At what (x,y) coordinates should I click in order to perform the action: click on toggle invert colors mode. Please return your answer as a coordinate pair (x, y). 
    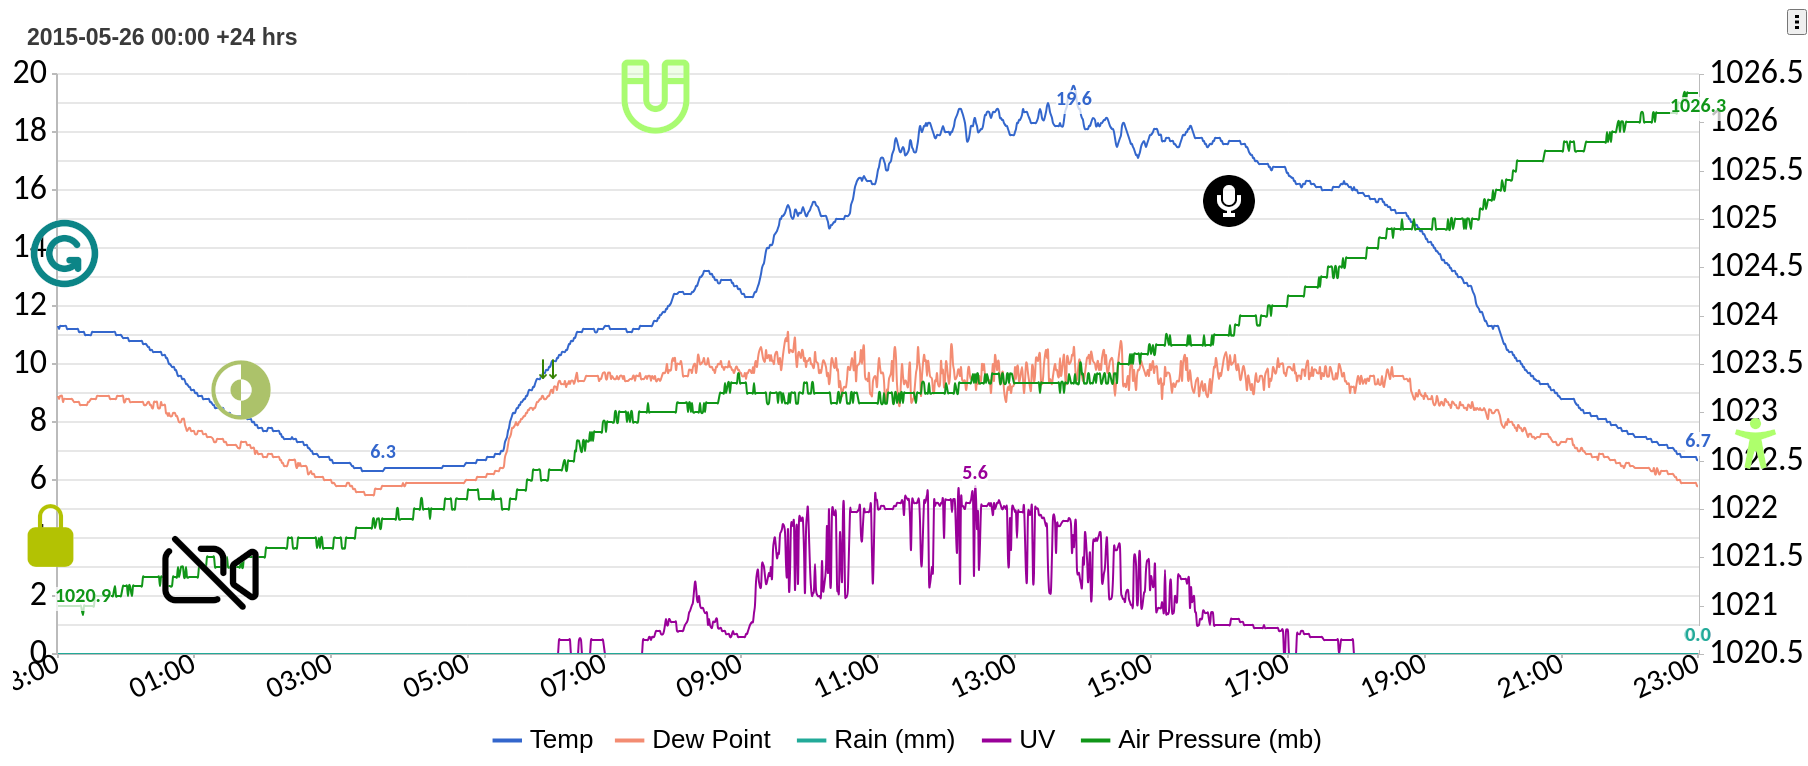
    Looking at the image, I should click on (241, 390).